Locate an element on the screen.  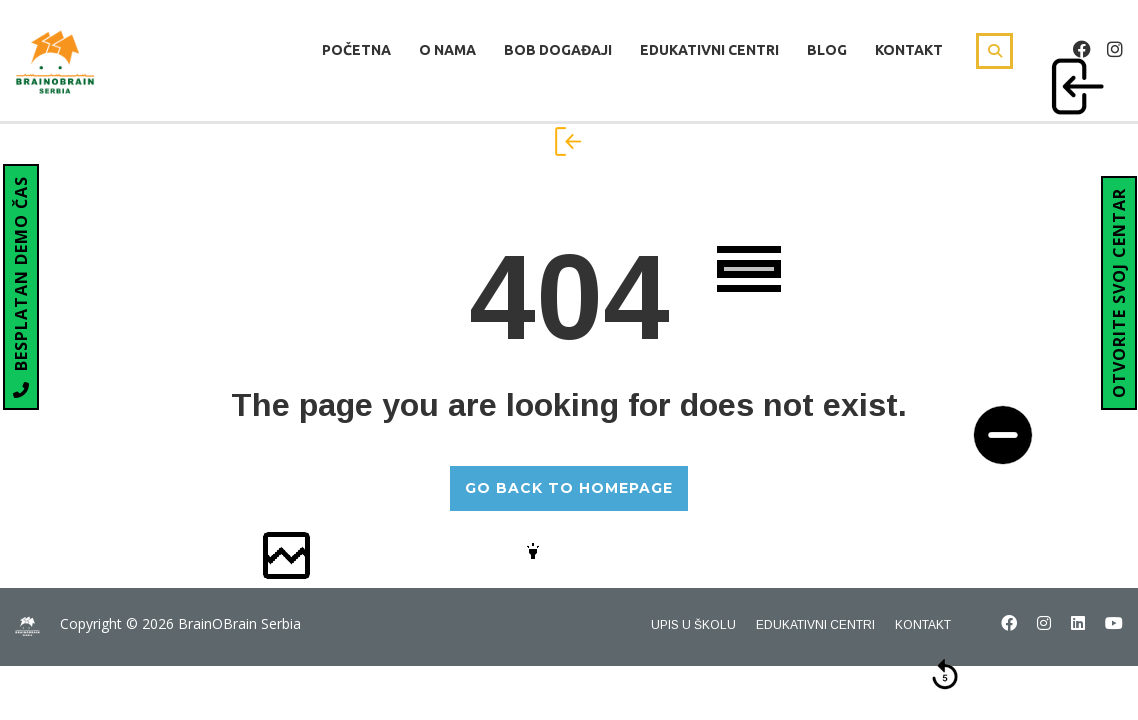
log in to your account is located at coordinates (1073, 86).